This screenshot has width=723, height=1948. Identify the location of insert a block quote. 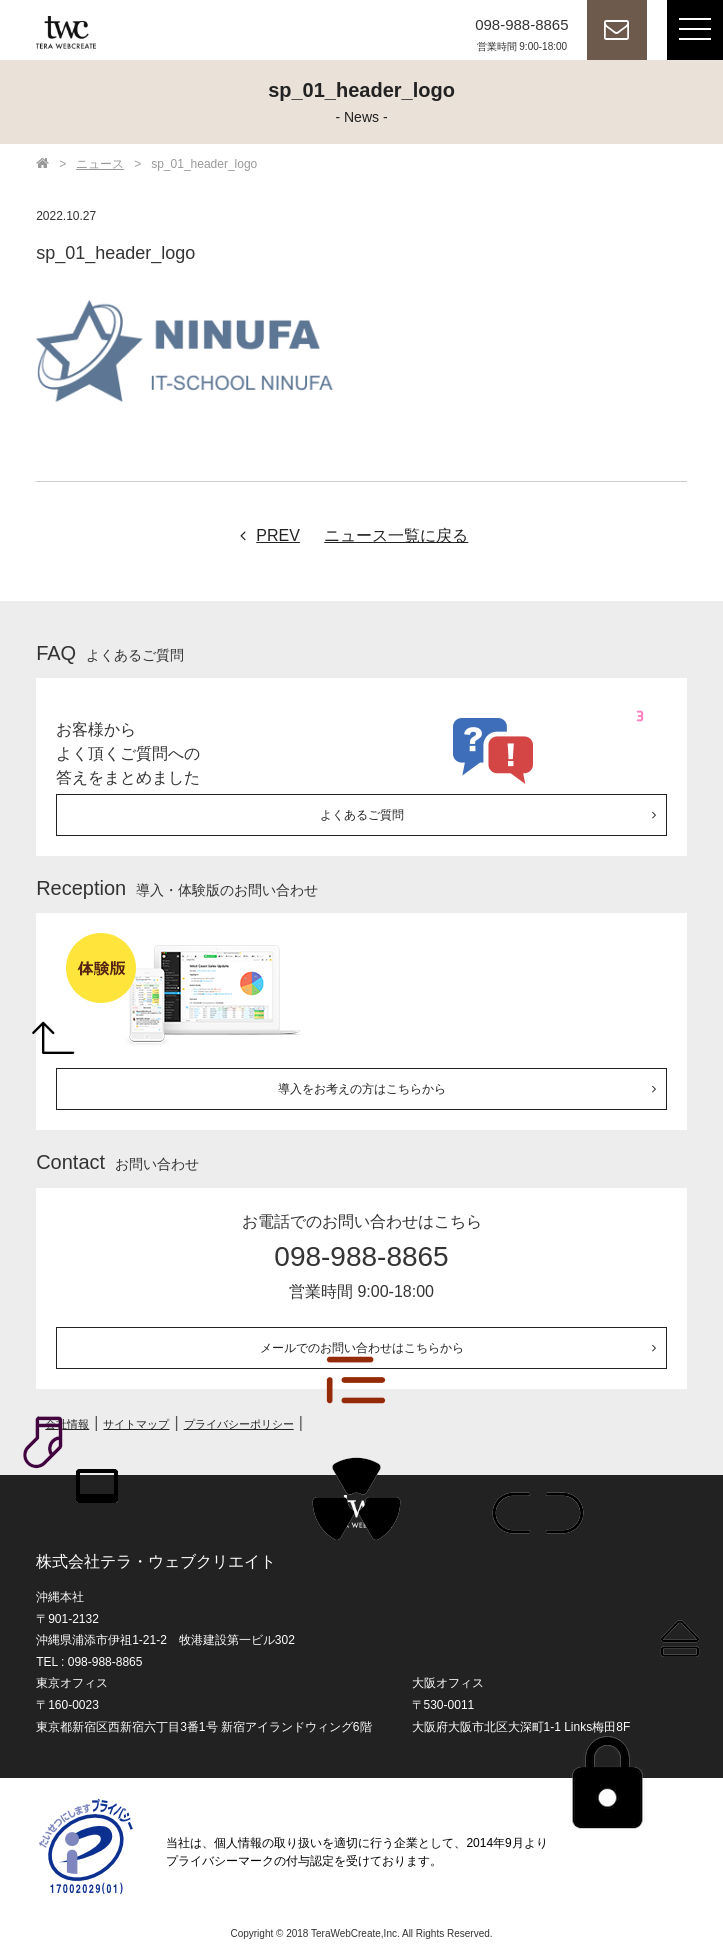
(356, 1380).